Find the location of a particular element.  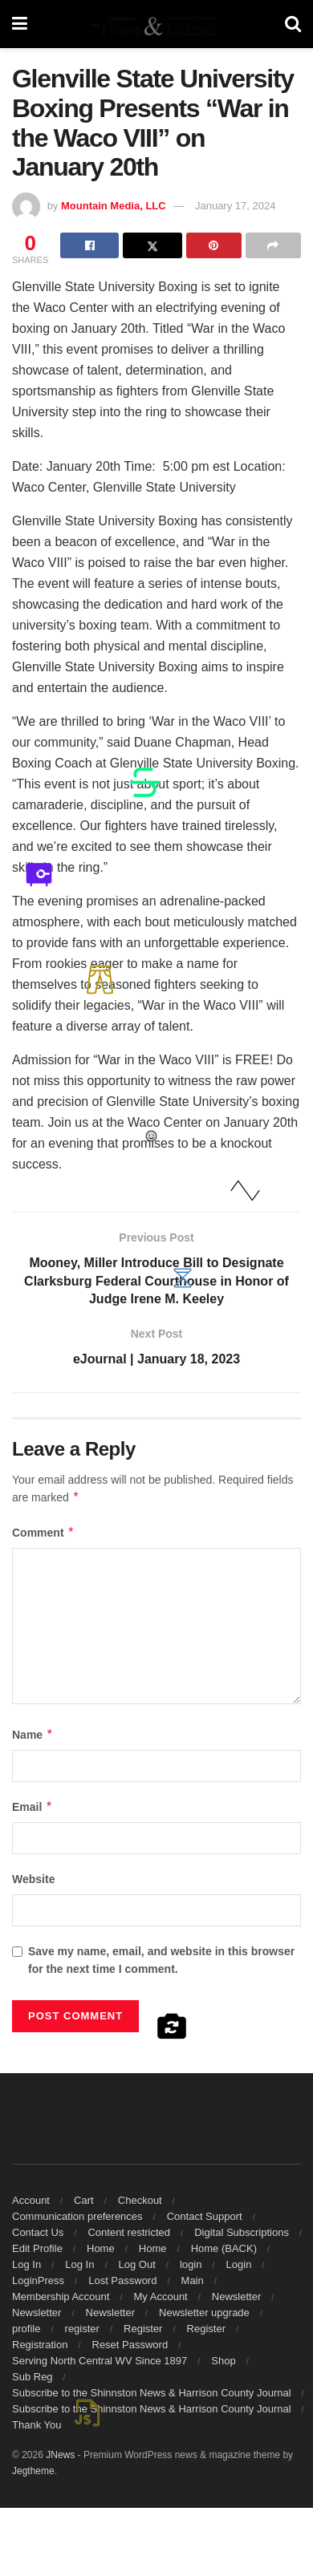

add an emoji or reaction is located at coordinates (151, 1136).